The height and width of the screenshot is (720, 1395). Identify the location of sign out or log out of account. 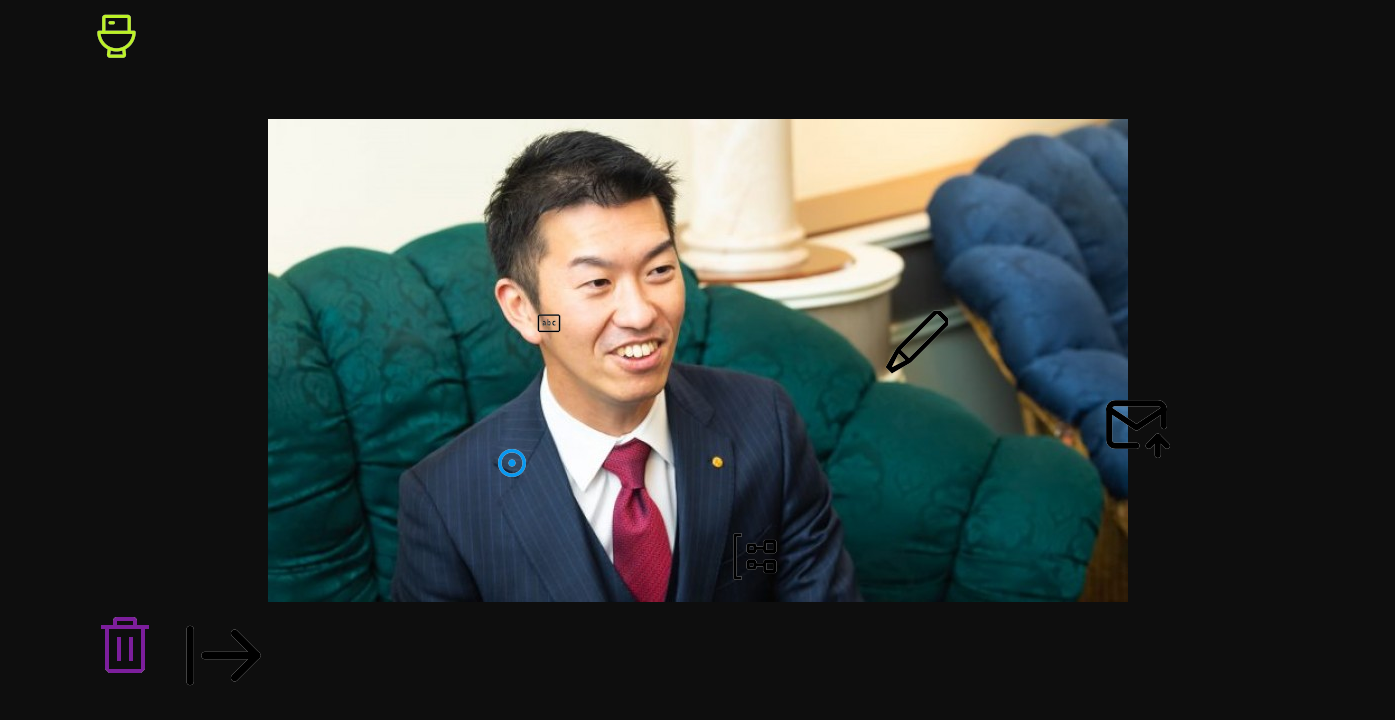
(223, 655).